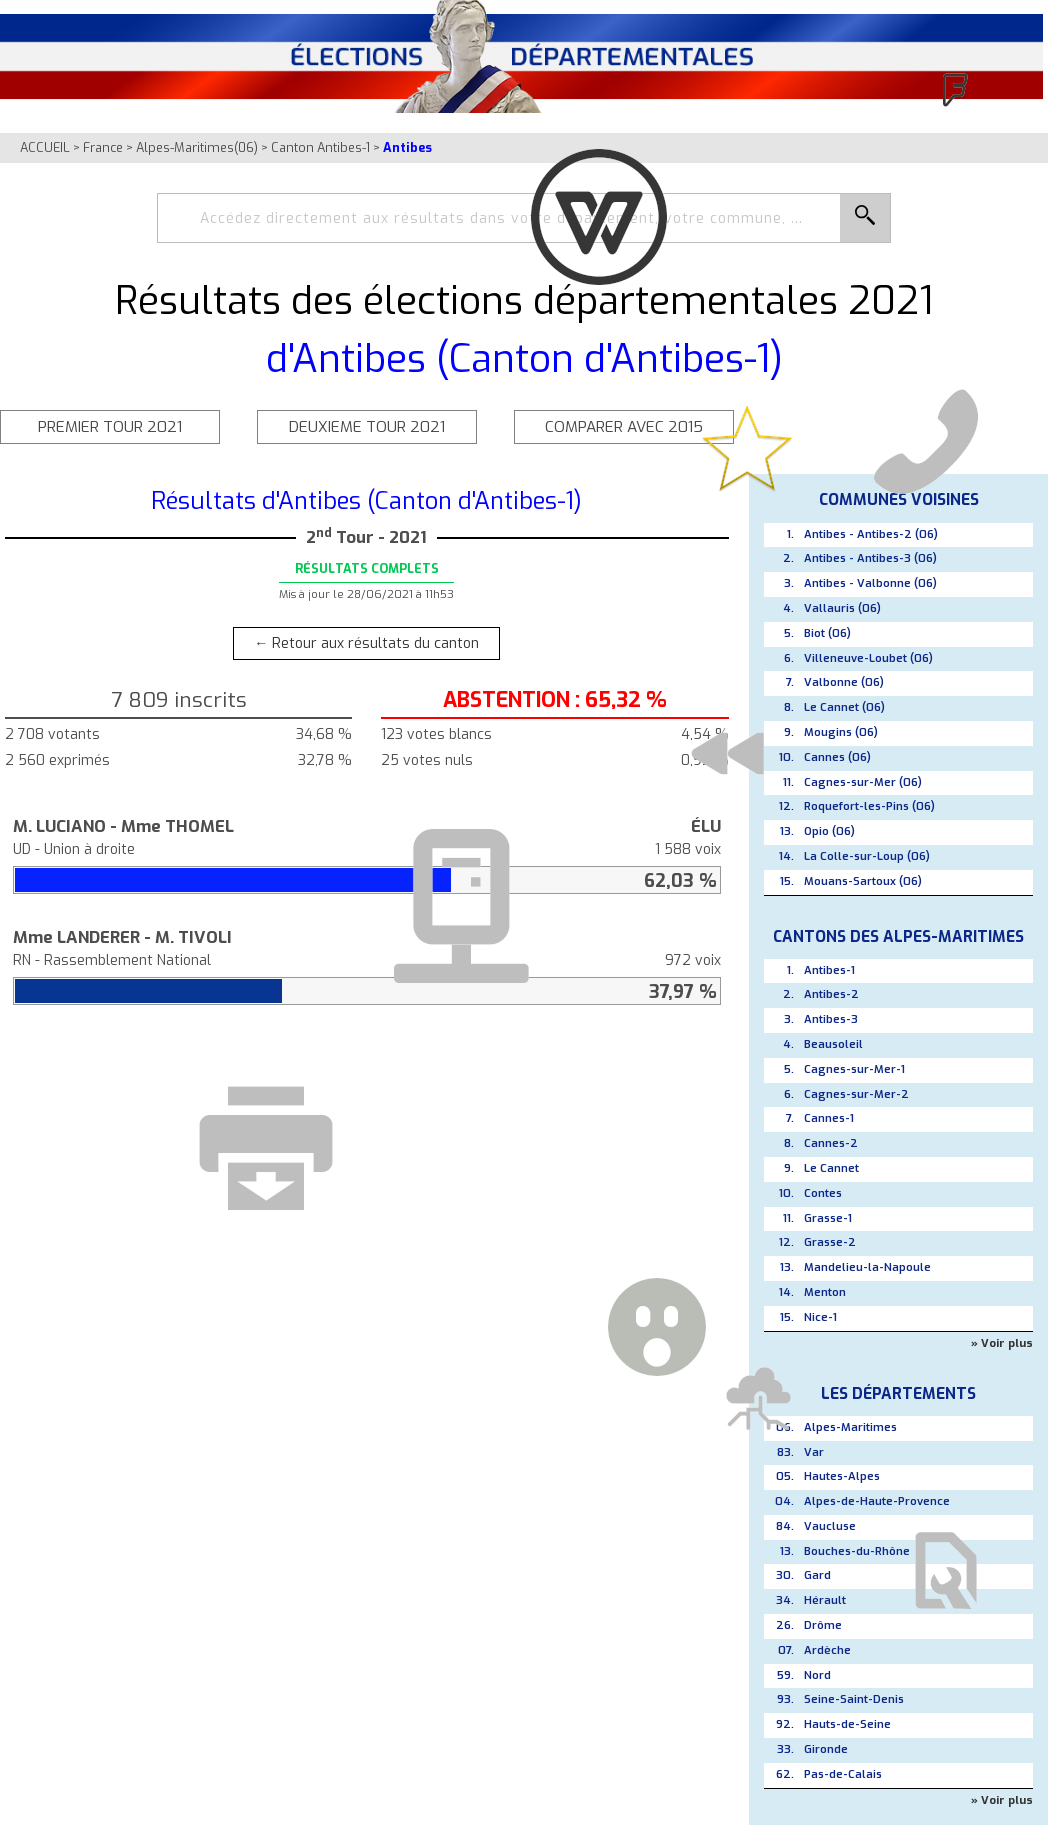 This screenshot has height=1825, width=1048. Describe the element at coordinates (657, 1327) in the screenshot. I see `surprised reaction emoji` at that location.